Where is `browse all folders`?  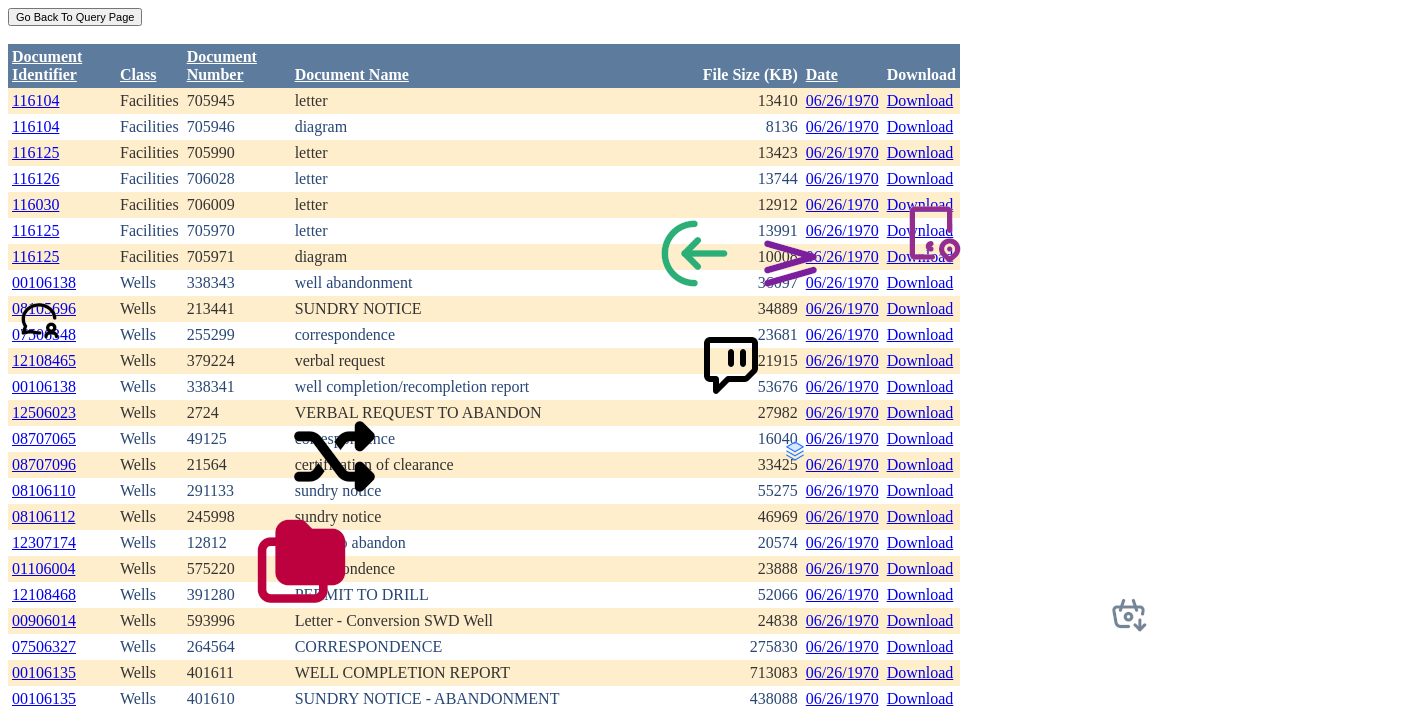
browse all folders is located at coordinates (301, 563).